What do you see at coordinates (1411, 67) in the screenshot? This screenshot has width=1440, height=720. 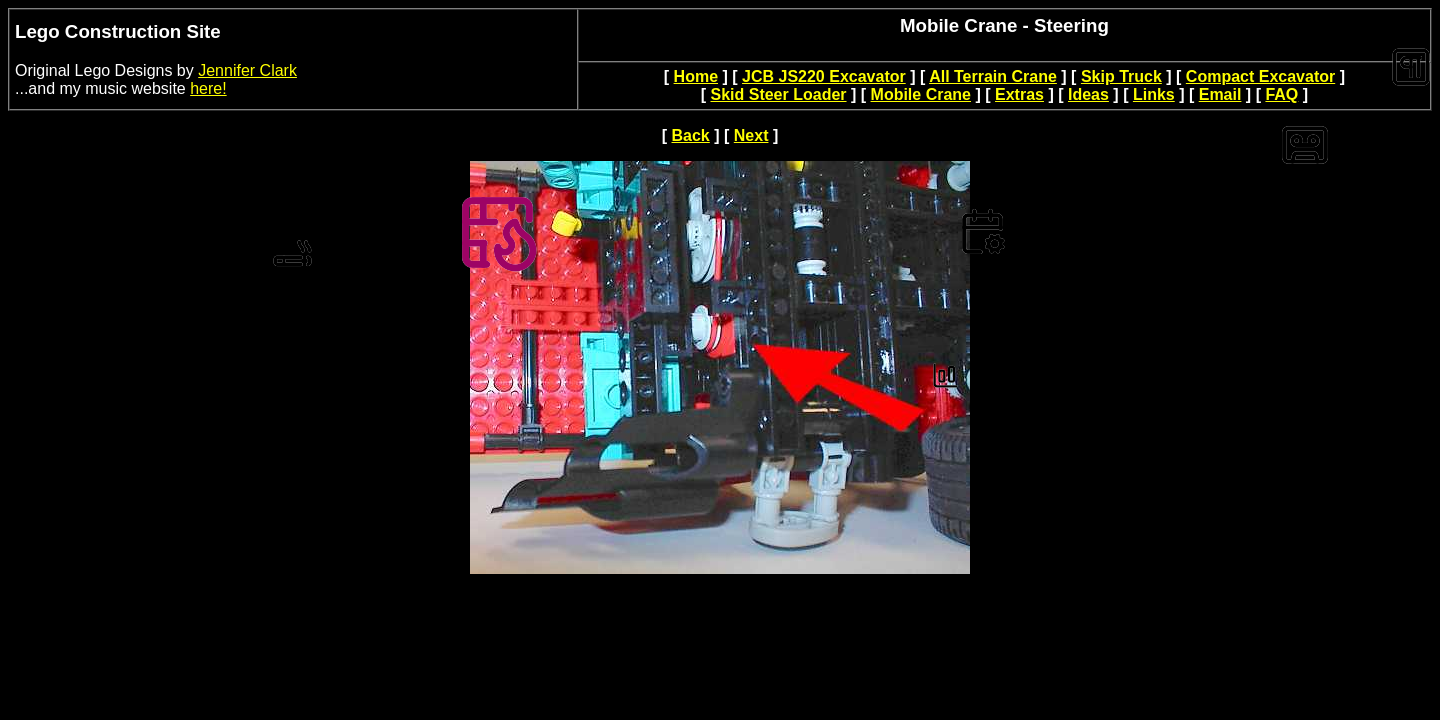 I see `toggle paragraph formatting marks` at bounding box center [1411, 67].